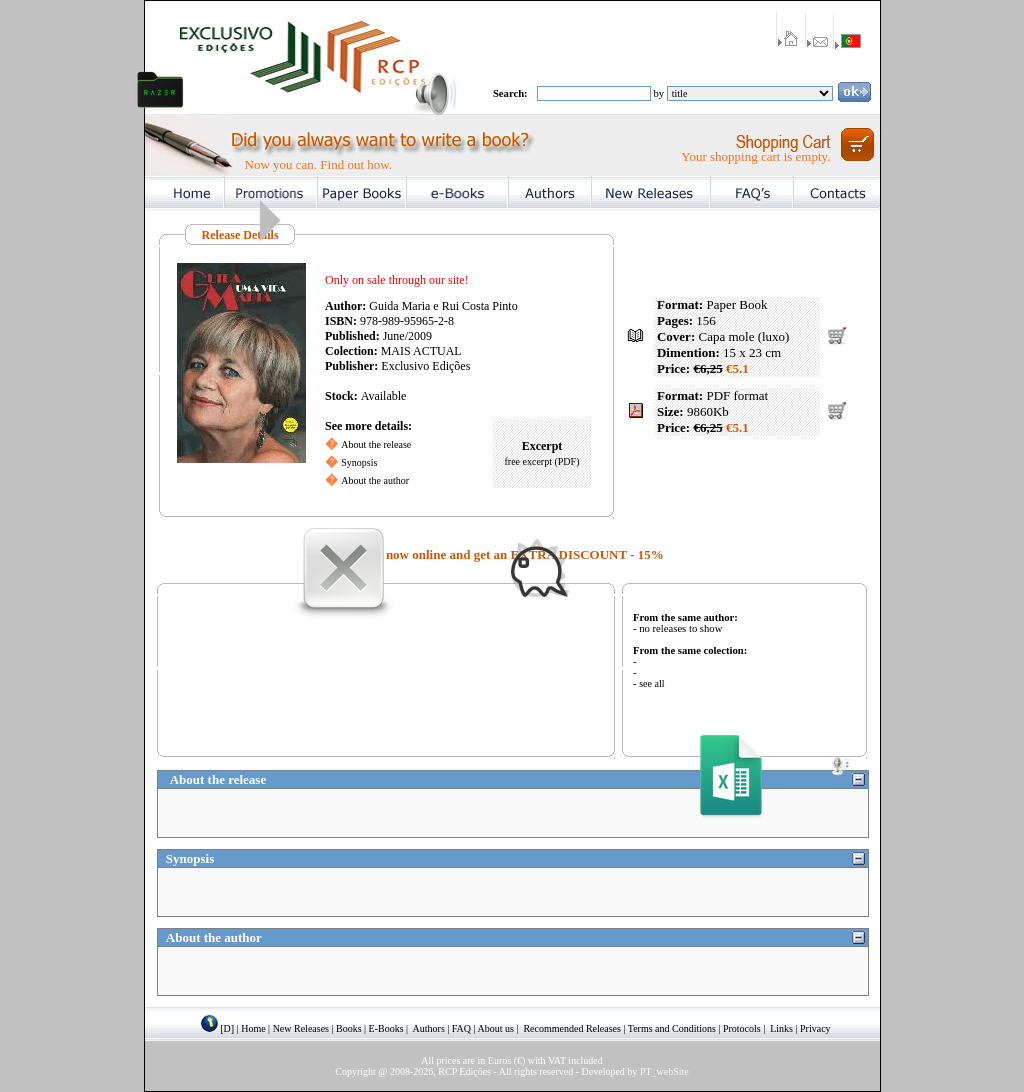  Describe the element at coordinates (540, 568) in the screenshot. I see `open dino messaging app` at that location.